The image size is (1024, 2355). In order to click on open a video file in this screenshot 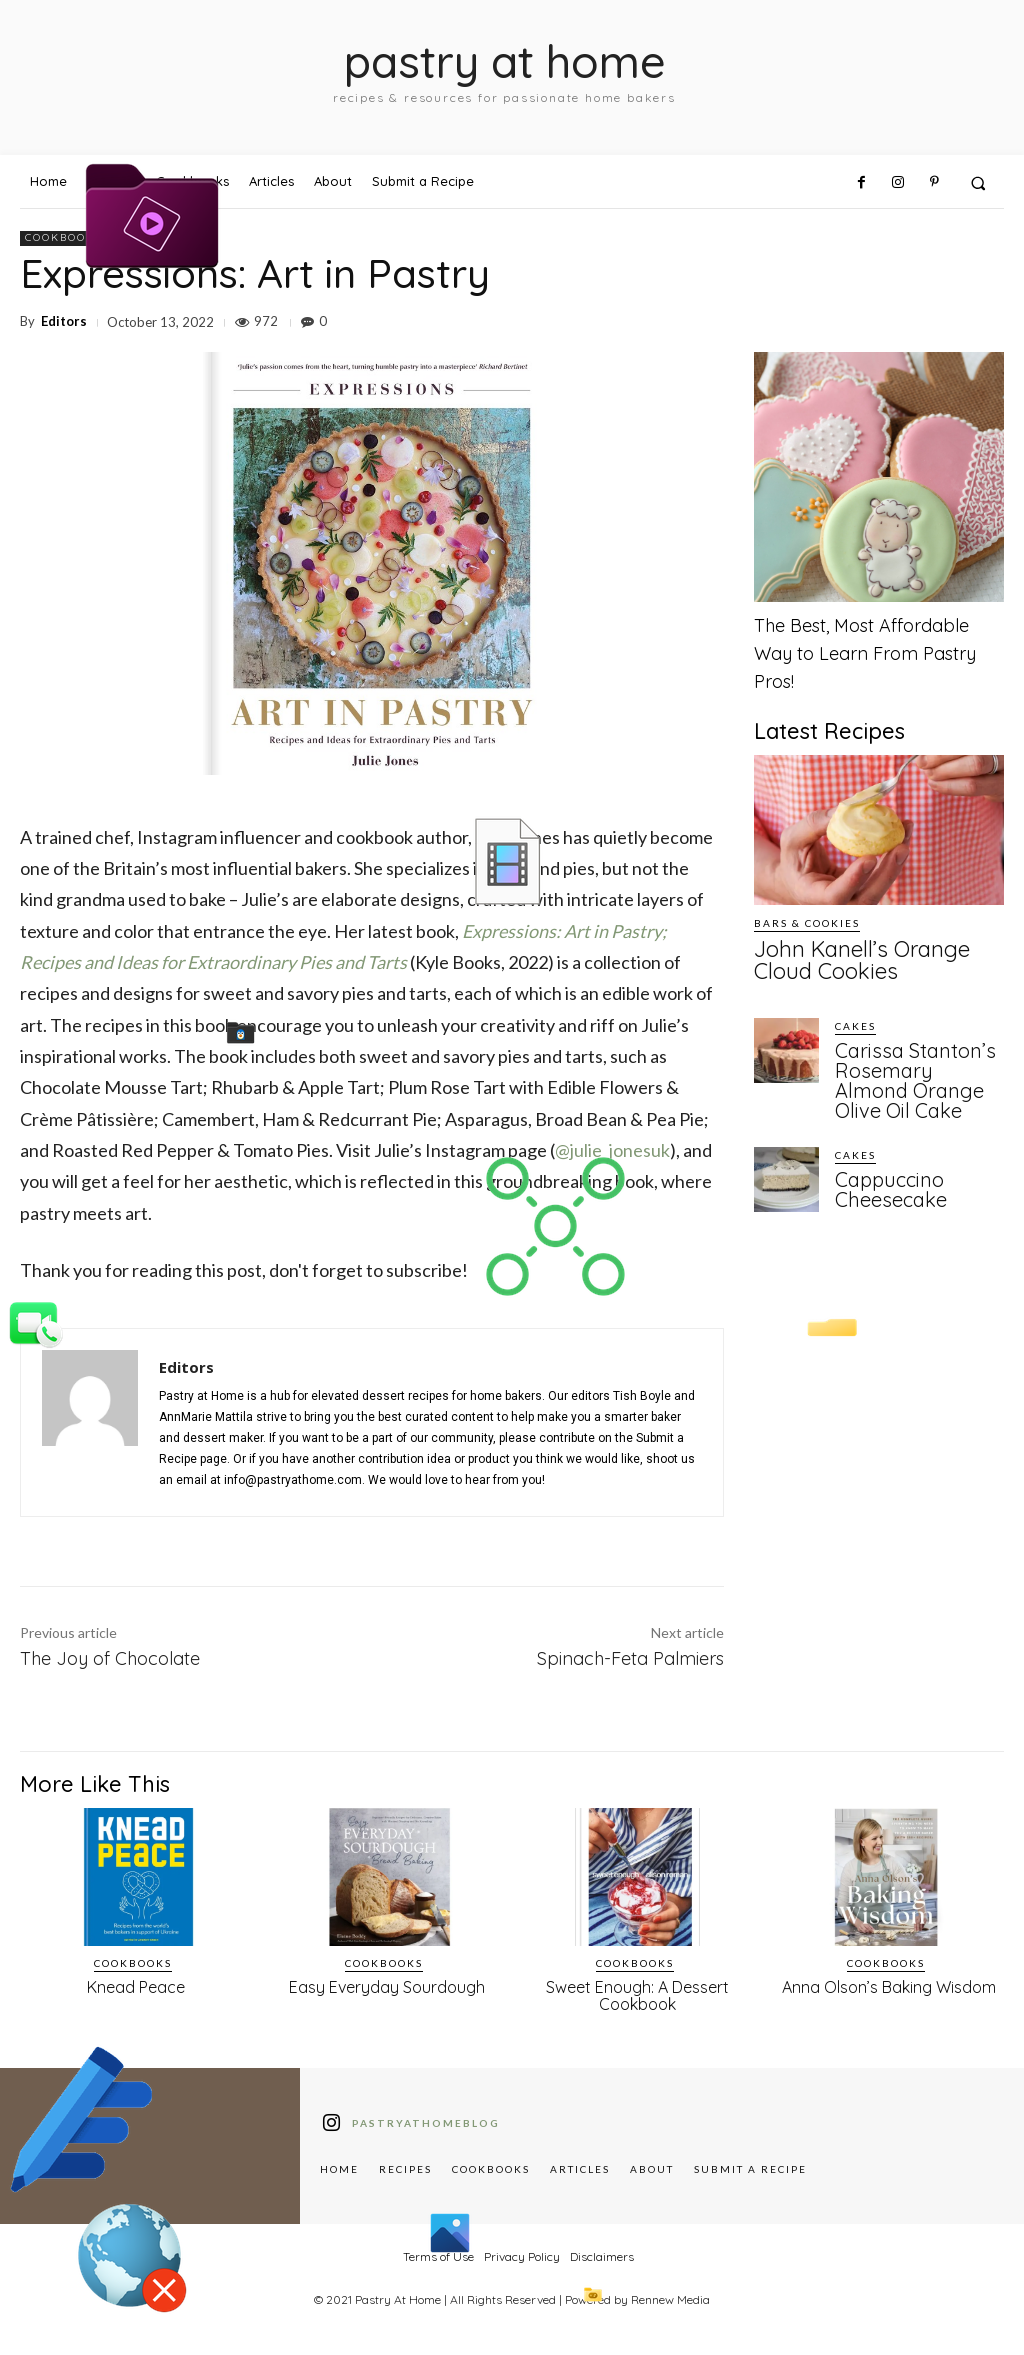, I will do `click(507, 861)`.